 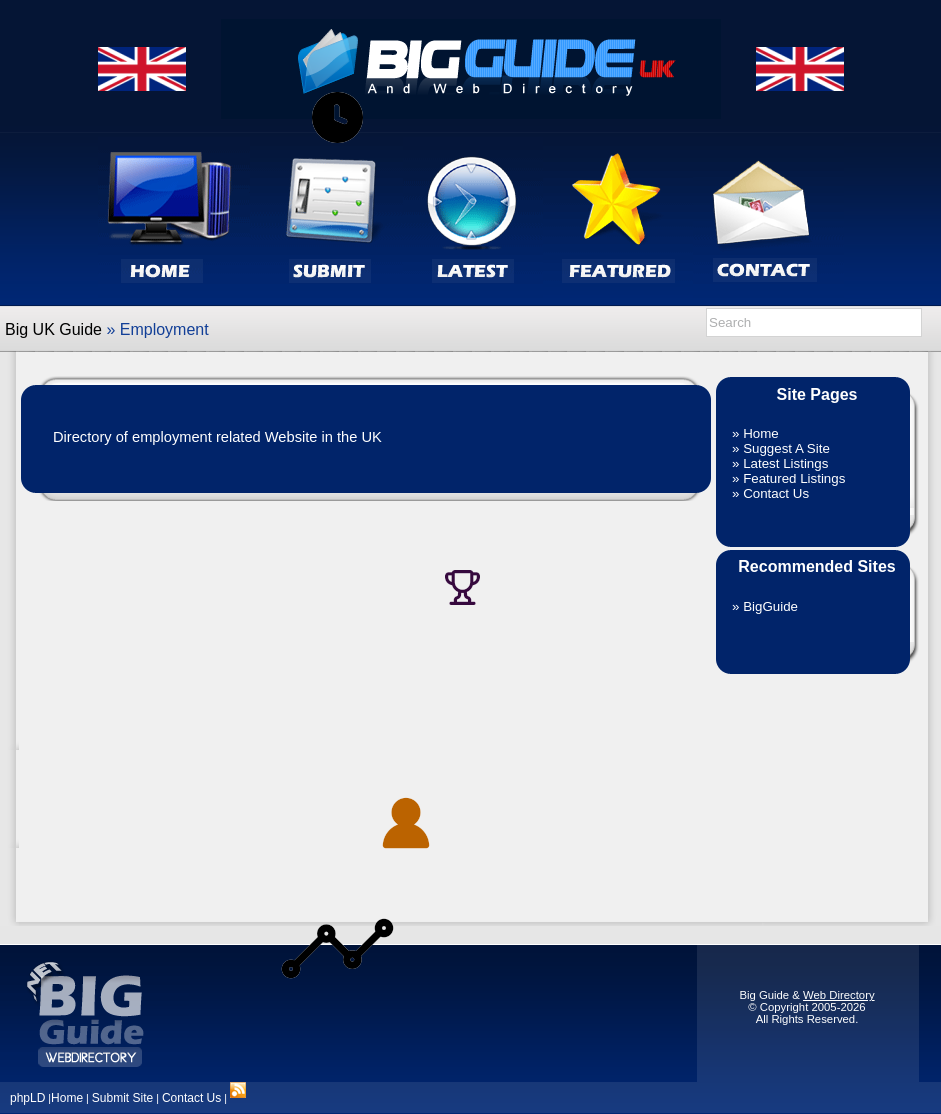 I want to click on view your profile, so click(x=406, y=825).